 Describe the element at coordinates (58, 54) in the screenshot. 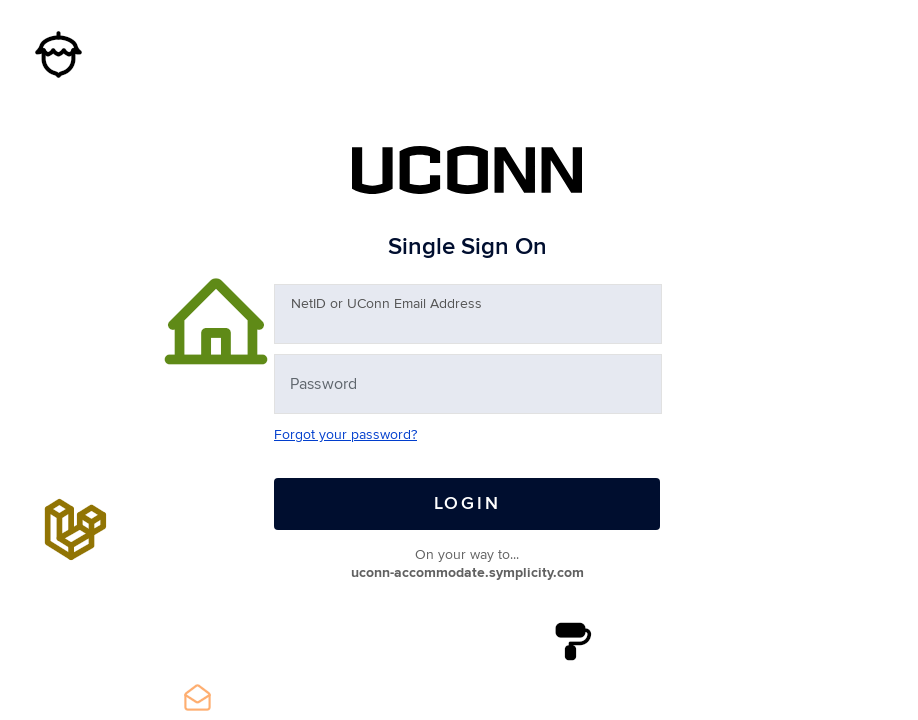

I see `access settings or configuration options` at that location.